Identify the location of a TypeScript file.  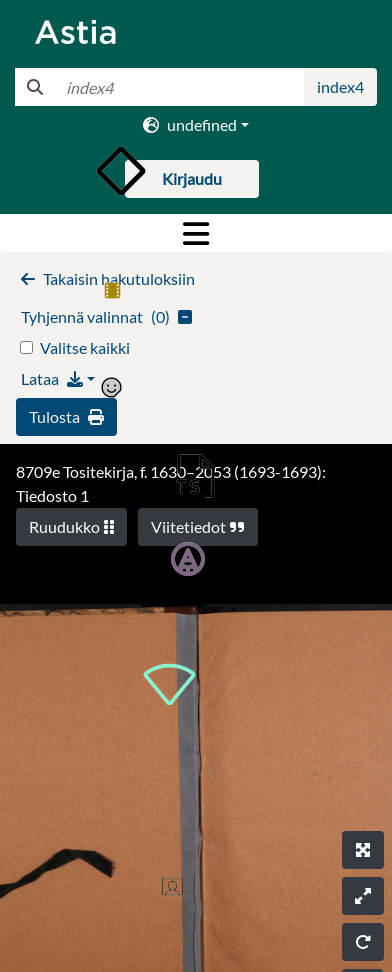
(196, 476).